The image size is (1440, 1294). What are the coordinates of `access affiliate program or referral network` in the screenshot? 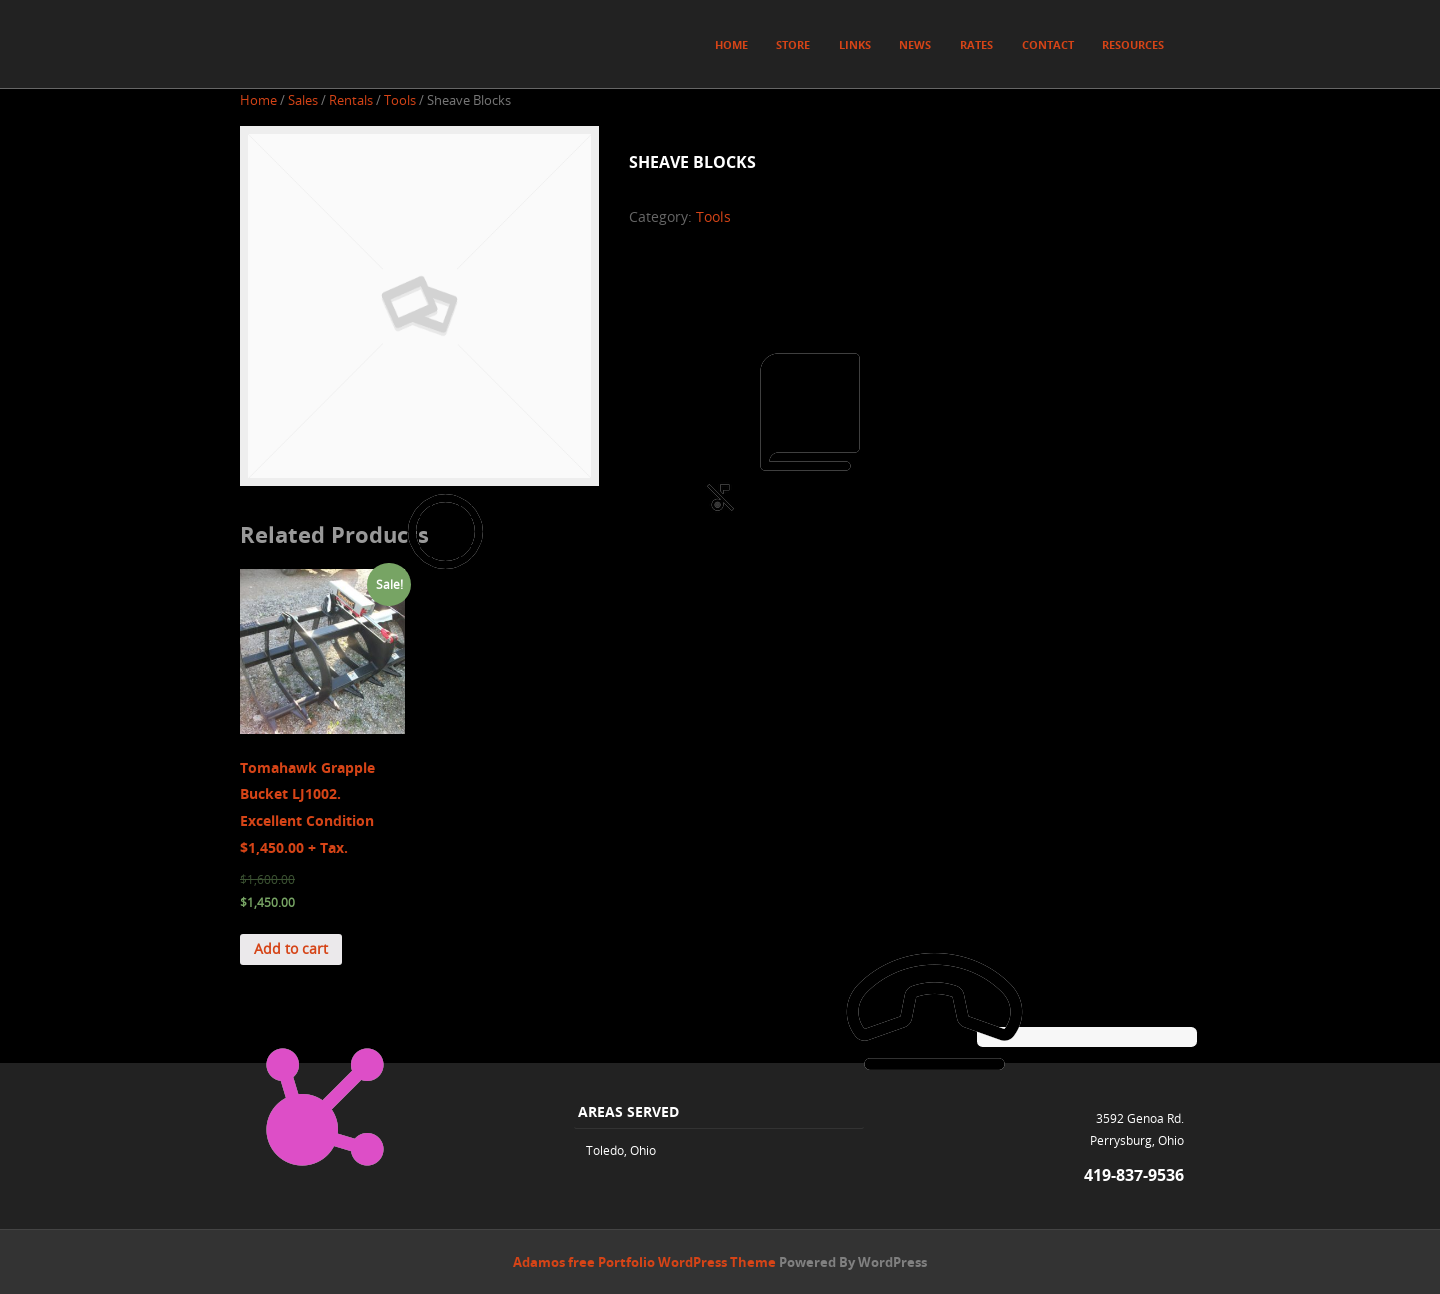 It's located at (325, 1107).